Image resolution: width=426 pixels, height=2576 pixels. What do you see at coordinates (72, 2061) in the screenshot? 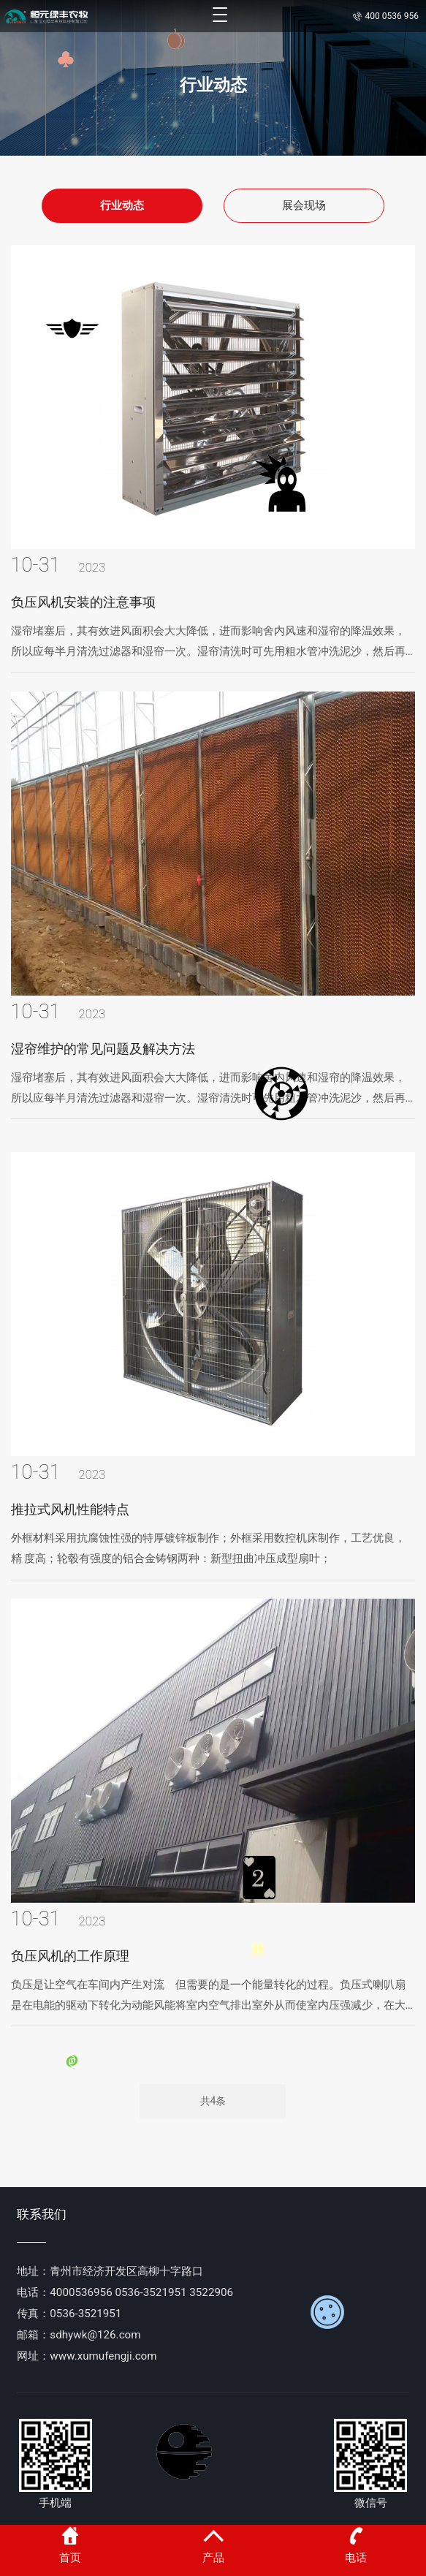
I see `indicates a surreal or dream-like game state` at bounding box center [72, 2061].